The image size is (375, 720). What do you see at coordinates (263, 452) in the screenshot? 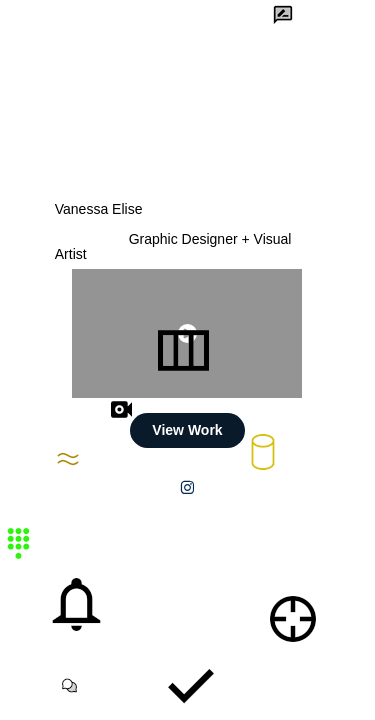
I see `database or data storage` at bounding box center [263, 452].